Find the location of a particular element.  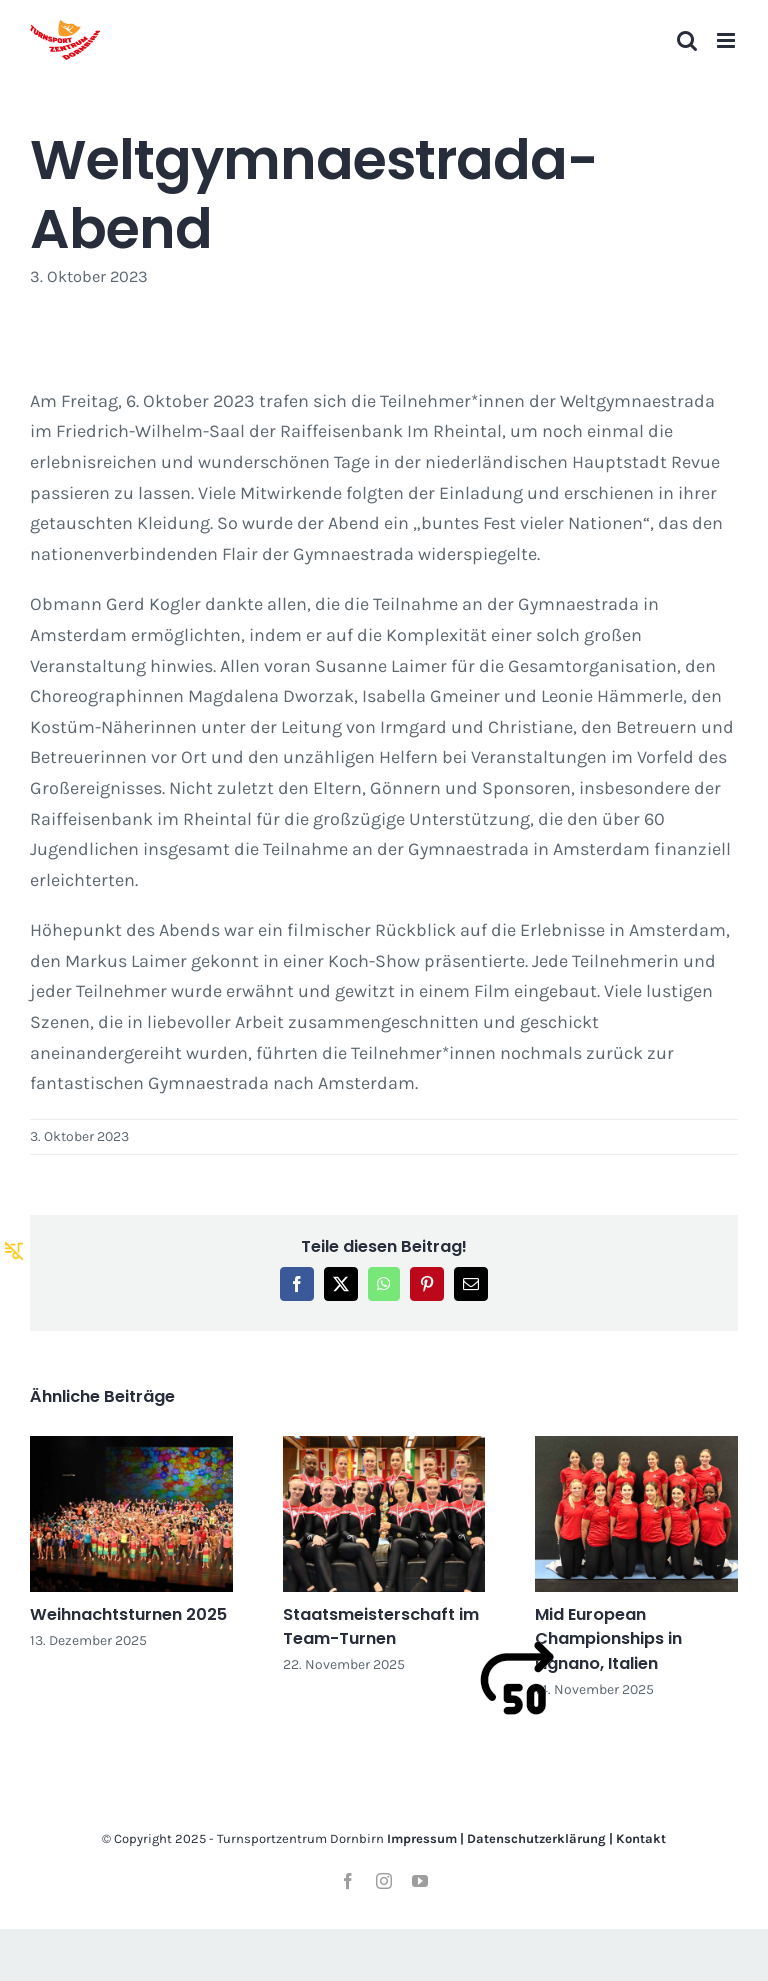

skip forward 50 seconds is located at coordinates (519, 1680).